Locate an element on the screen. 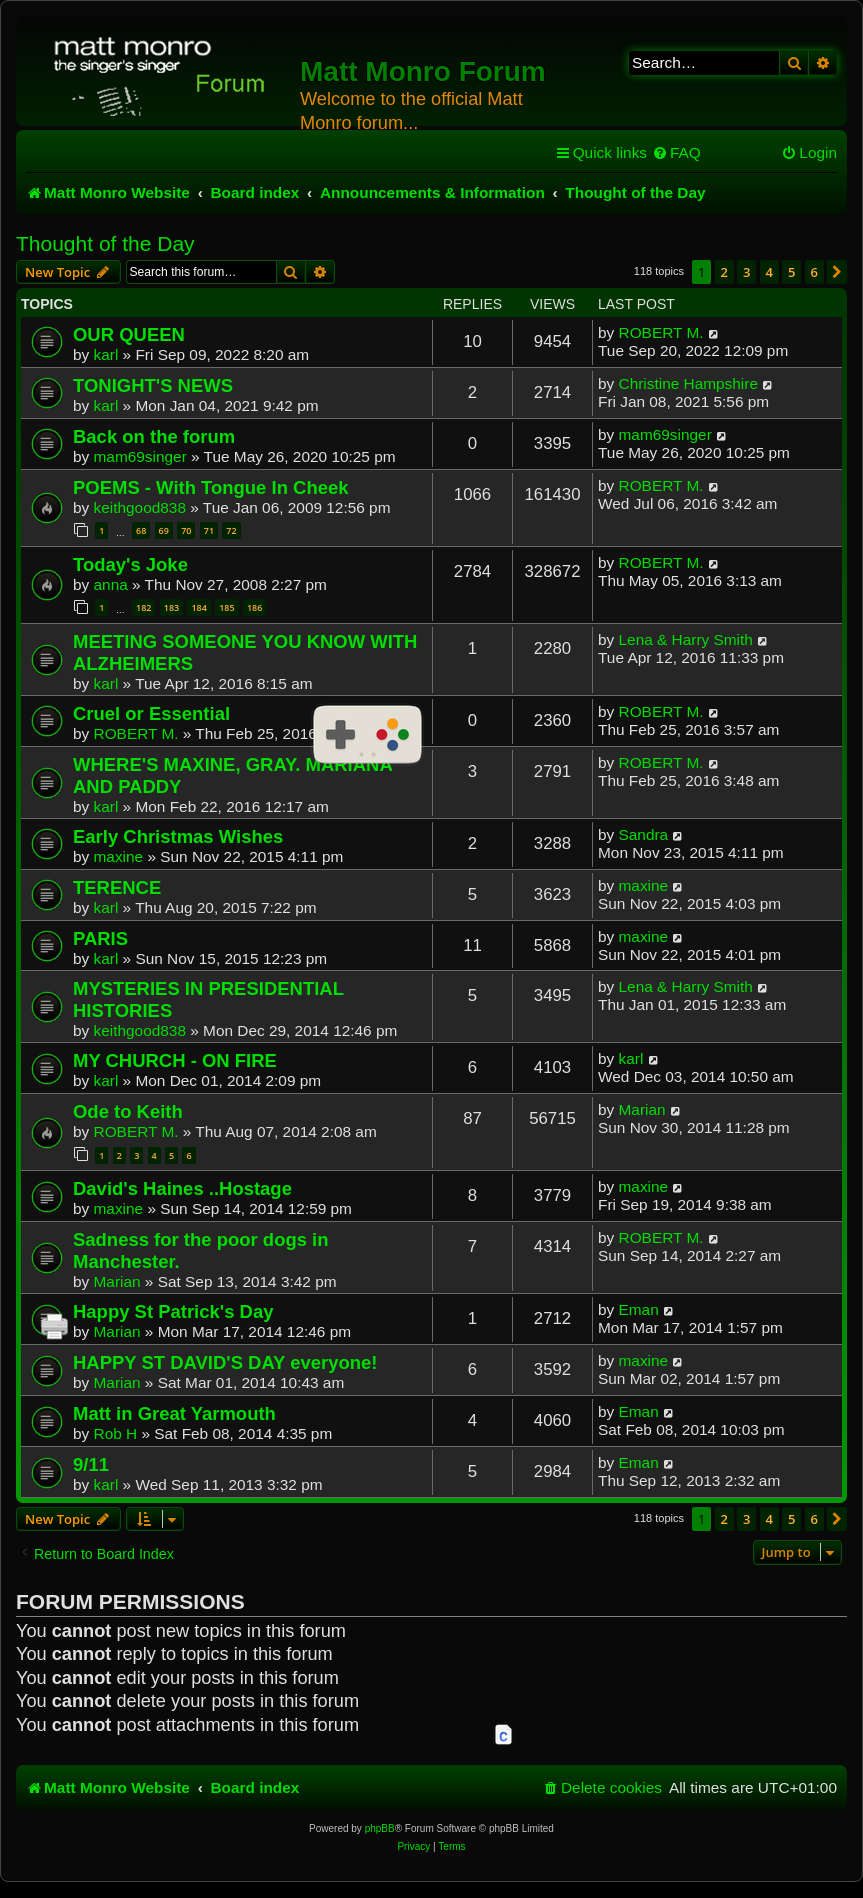 This screenshot has width=863, height=1898. open the games category or folder is located at coordinates (367, 734).